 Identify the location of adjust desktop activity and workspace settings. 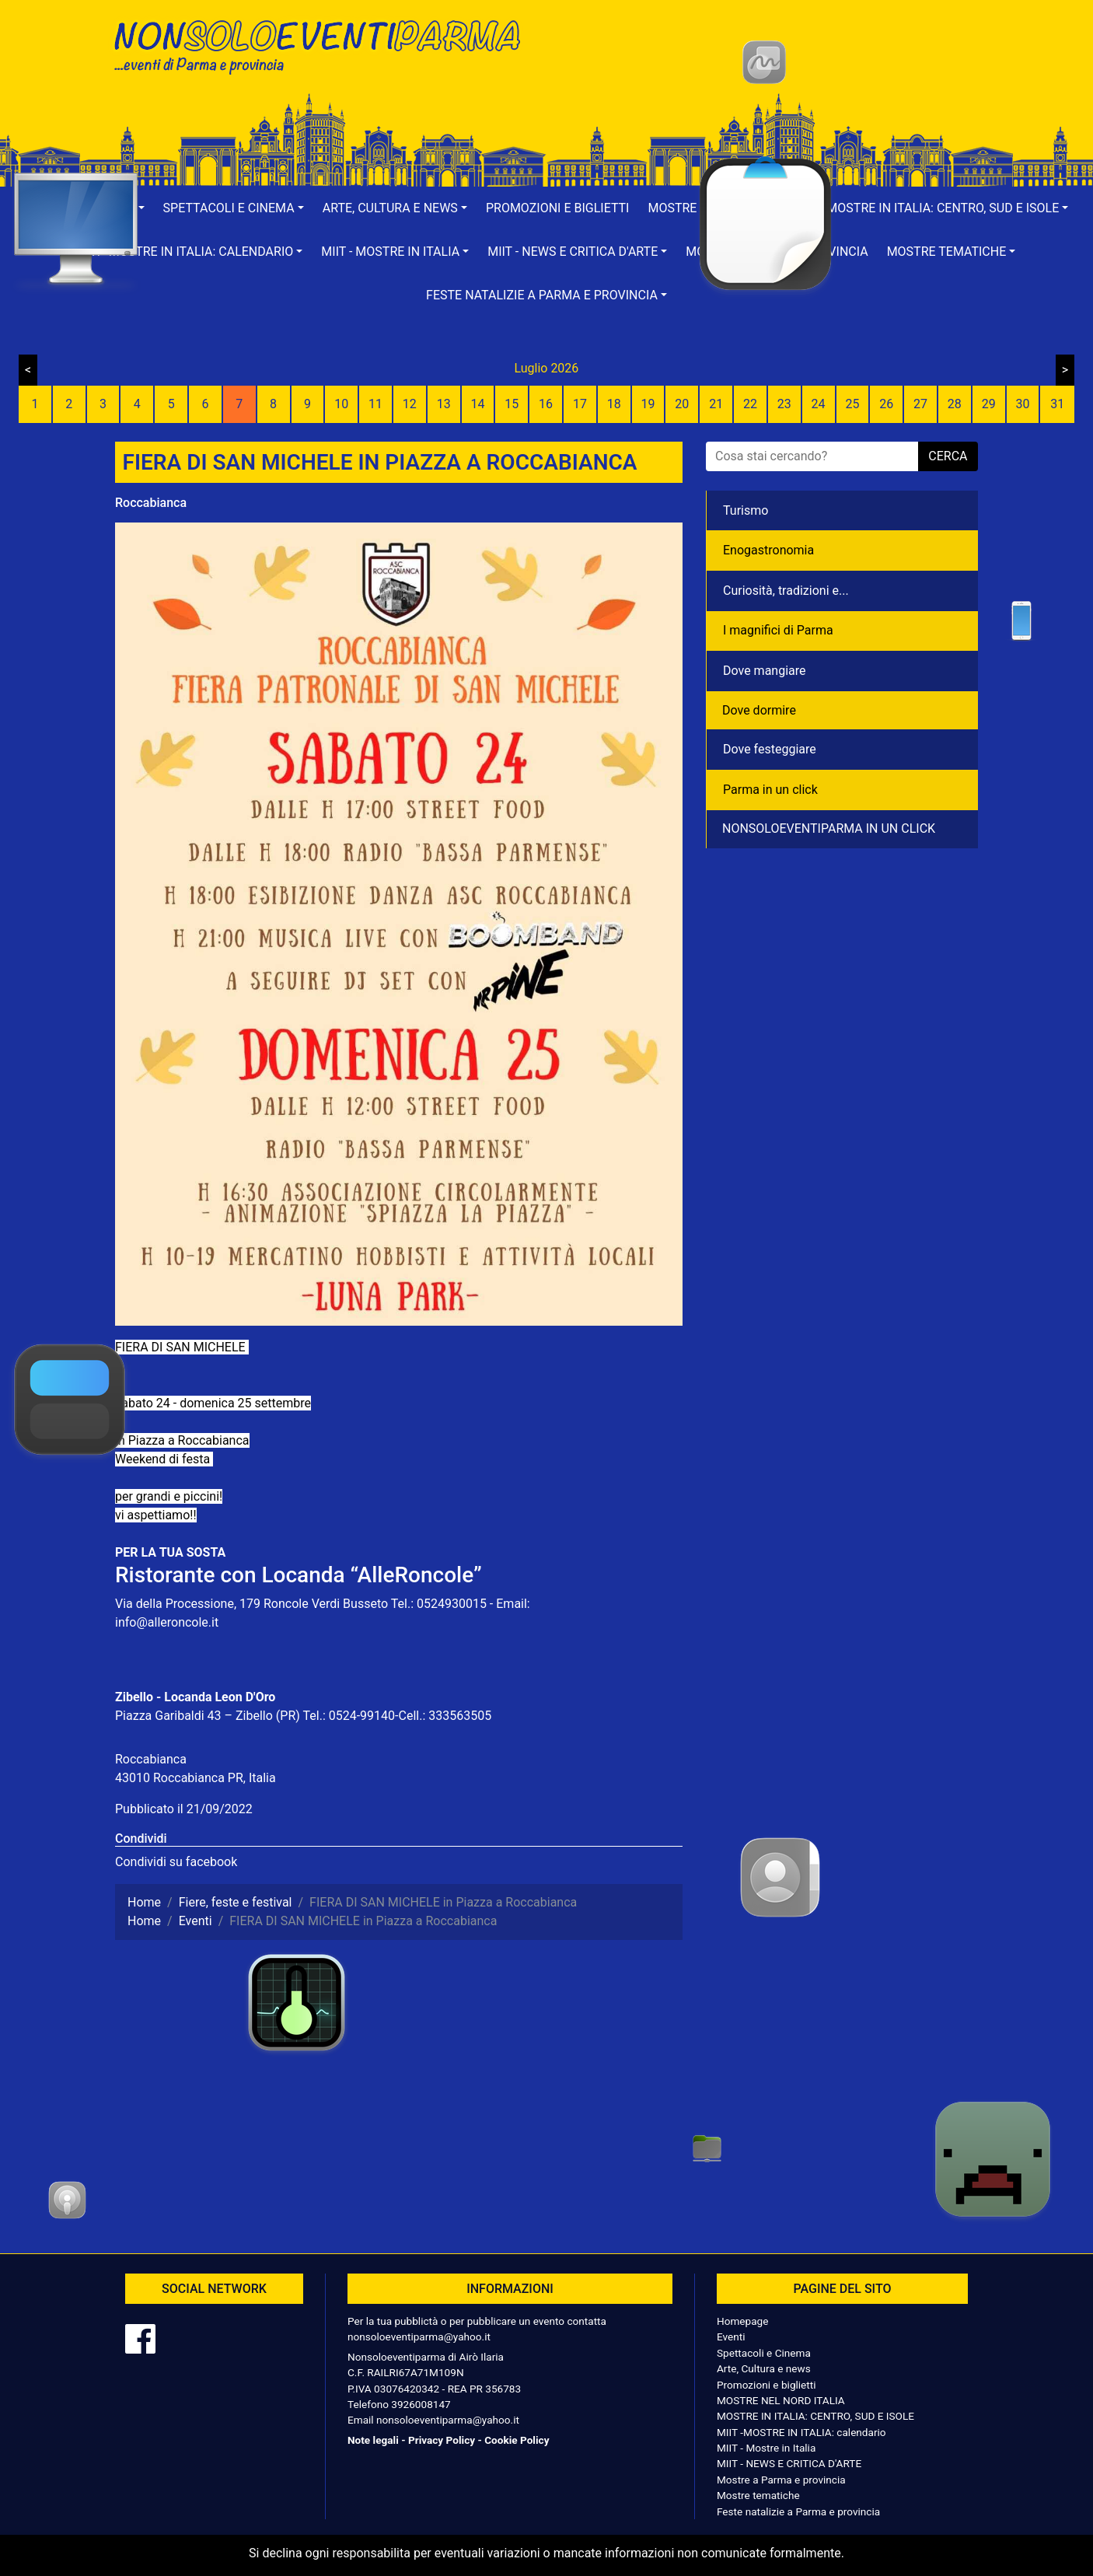
(69, 1401).